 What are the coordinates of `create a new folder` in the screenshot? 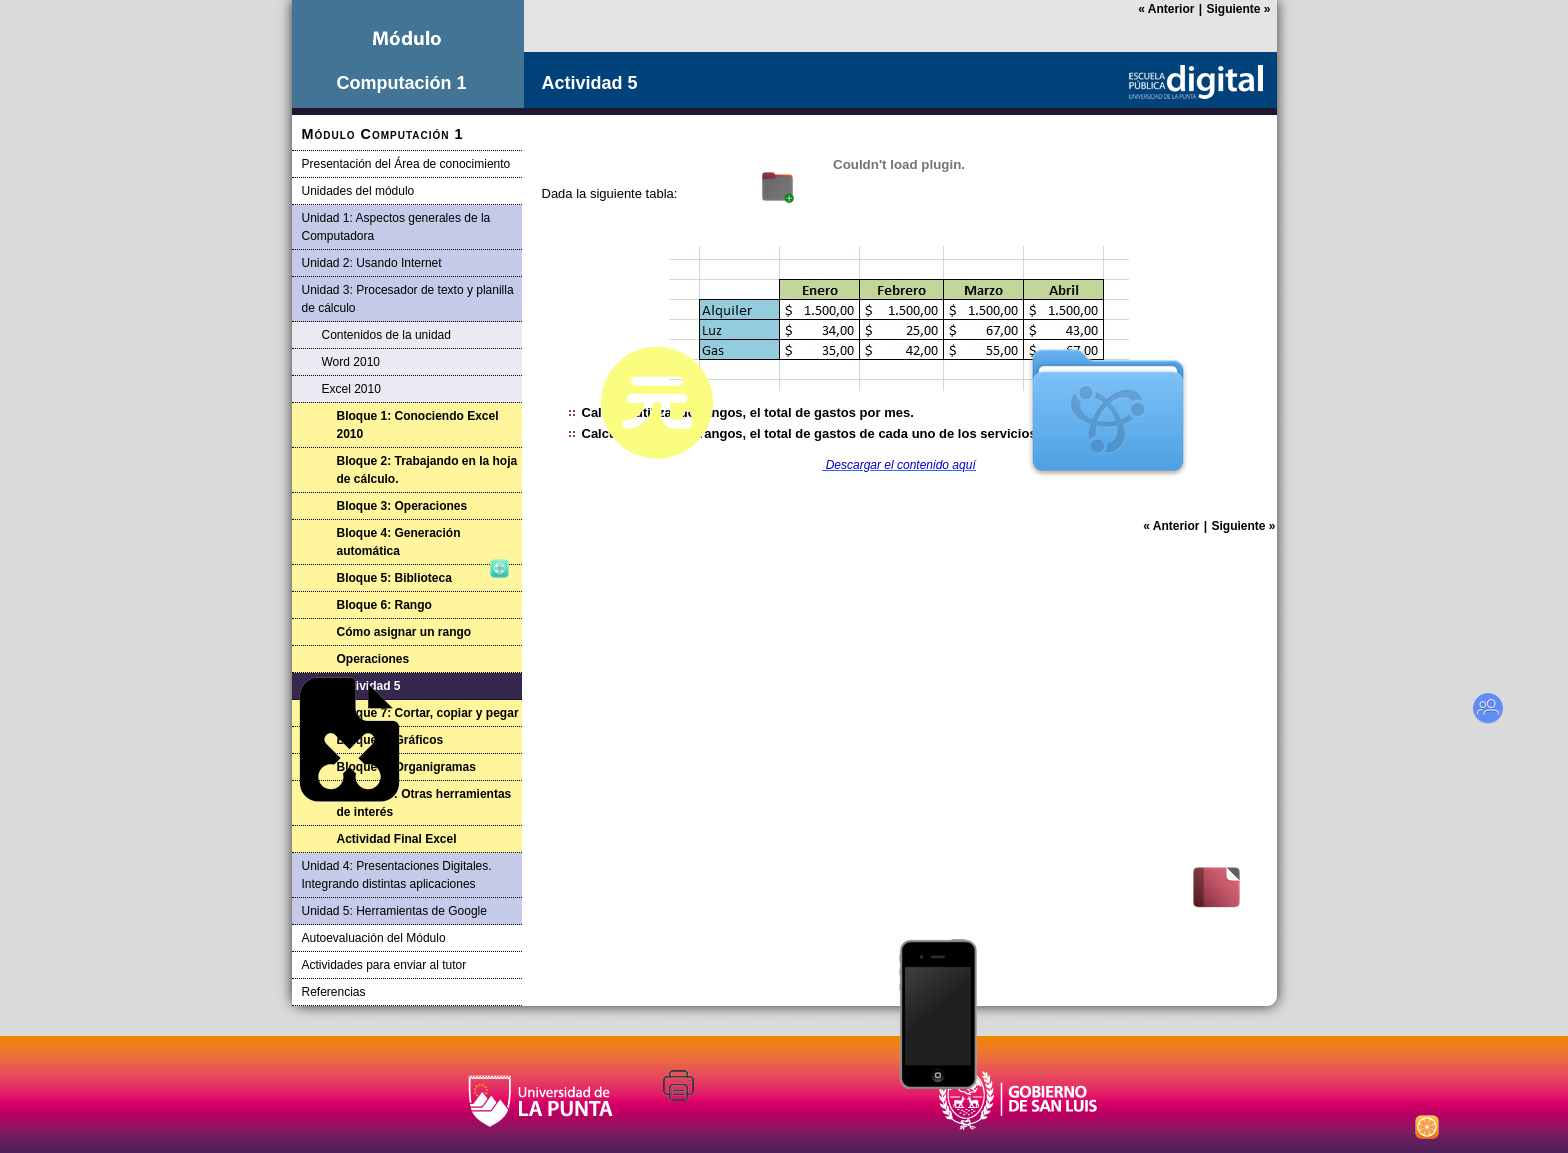 It's located at (777, 186).